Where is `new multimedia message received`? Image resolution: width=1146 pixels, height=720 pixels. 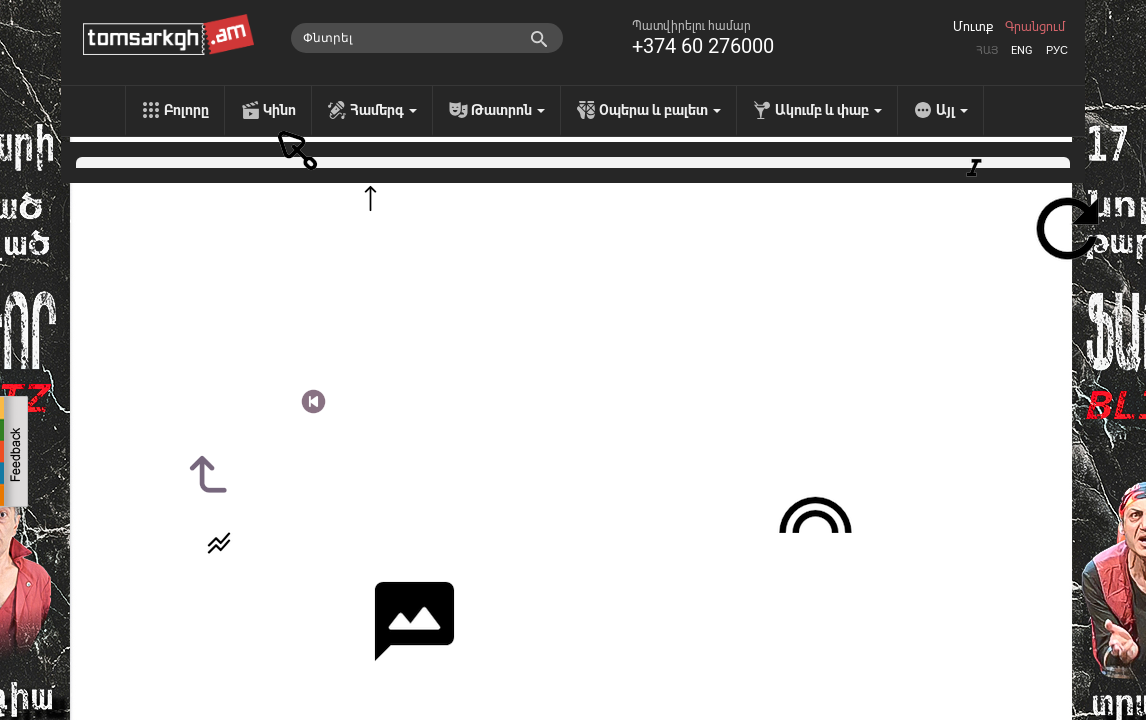 new multimedia message received is located at coordinates (414, 621).